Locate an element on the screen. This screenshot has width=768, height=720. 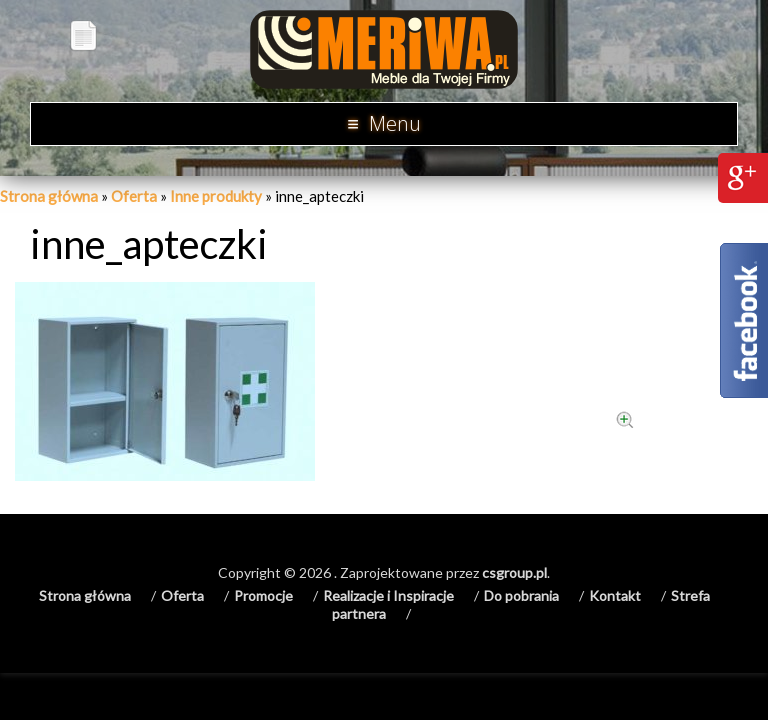
zoom in on the current view is located at coordinates (625, 420).